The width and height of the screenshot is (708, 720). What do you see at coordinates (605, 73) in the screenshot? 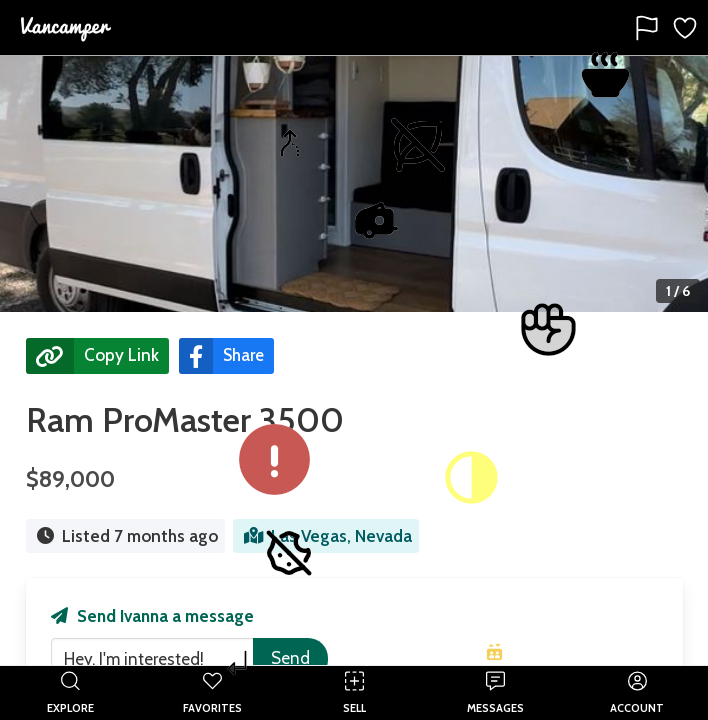
I see `browse soup or hot food options` at bounding box center [605, 73].